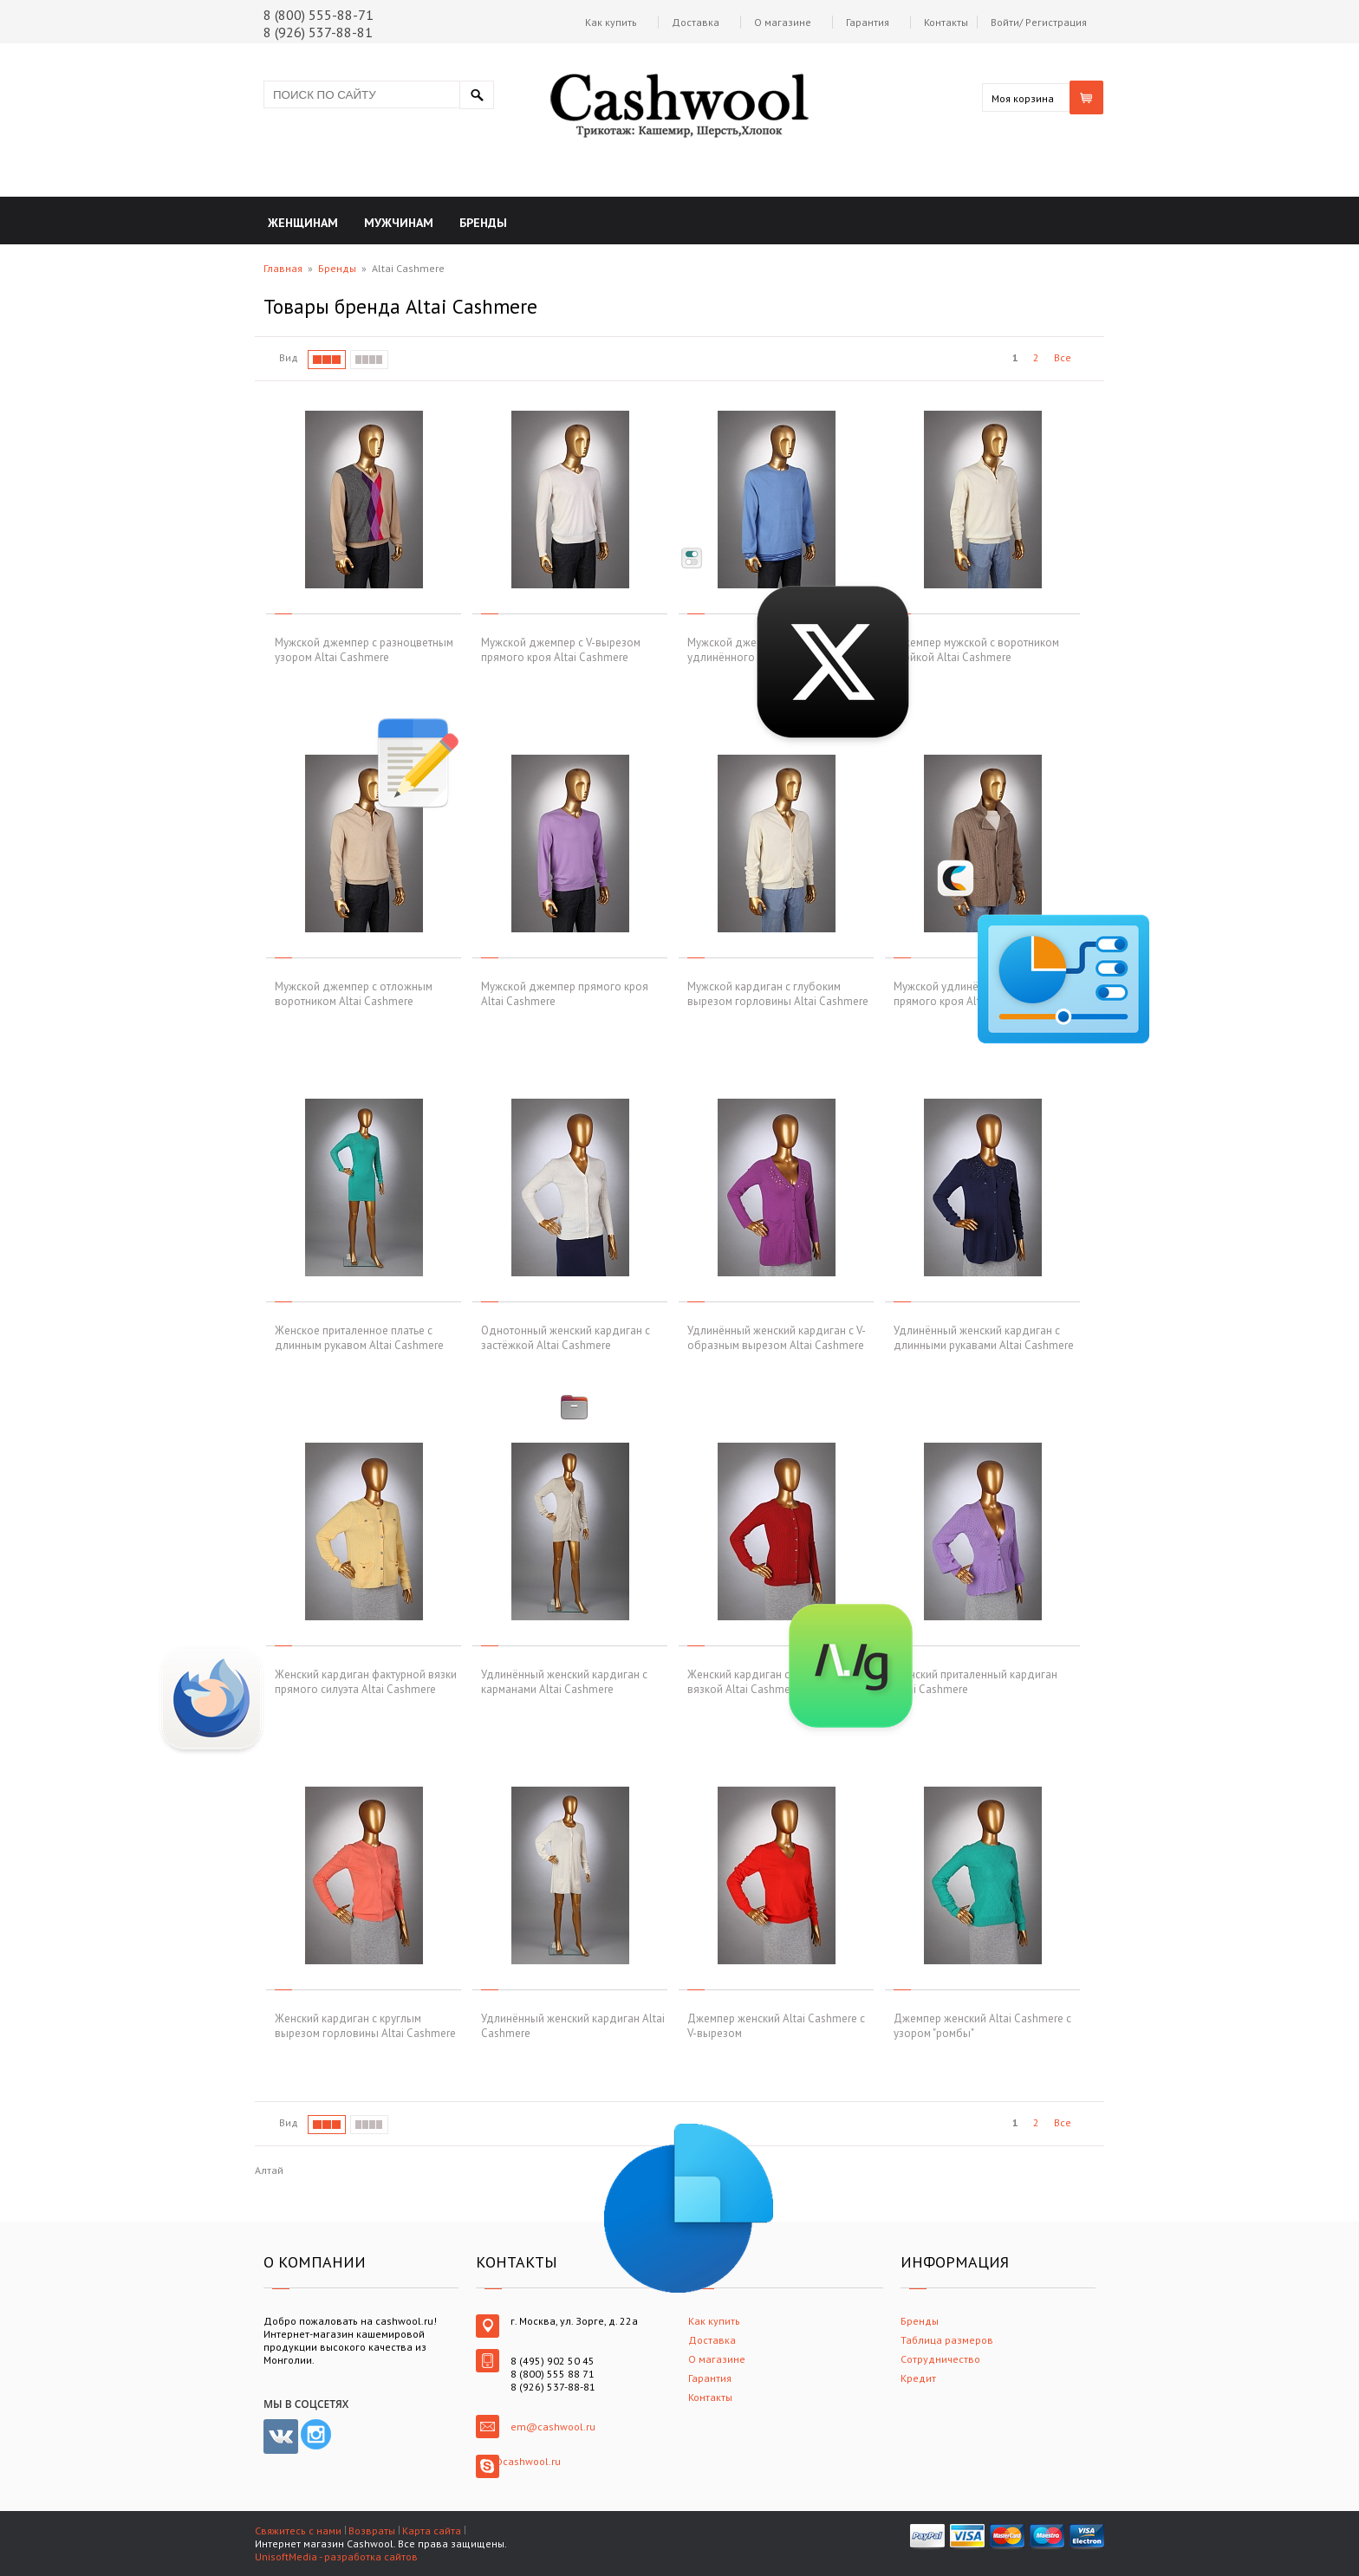  I want to click on open the sales app, so click(688, 2208).